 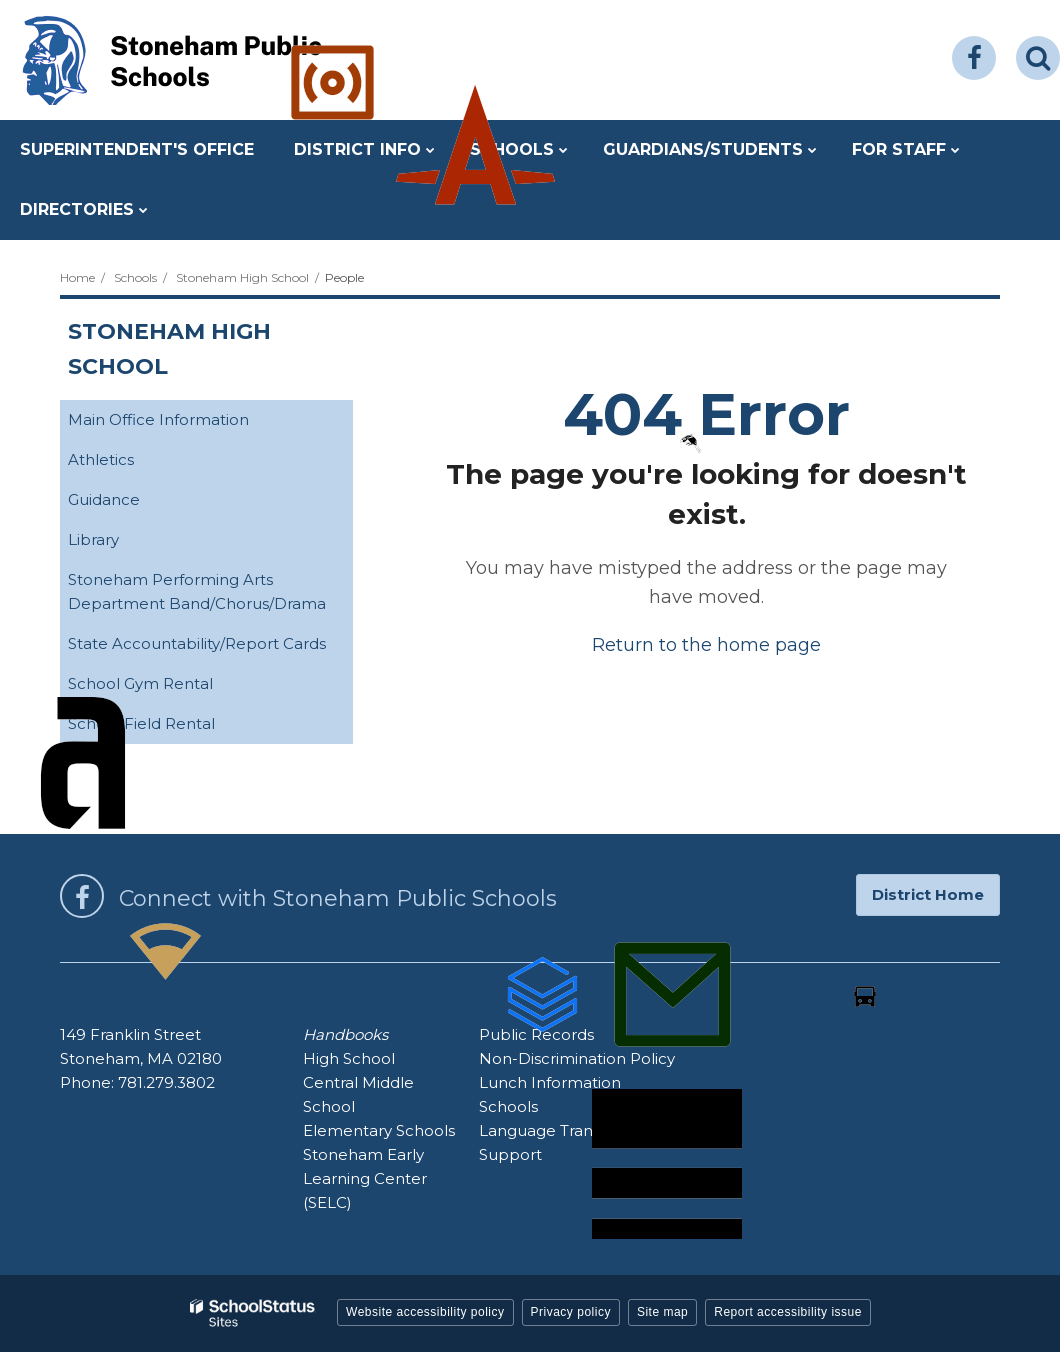 What do you see at coordinates (672, 994) in the screenshot?
I see `open your email inbox` at bounding box center [672, 994].